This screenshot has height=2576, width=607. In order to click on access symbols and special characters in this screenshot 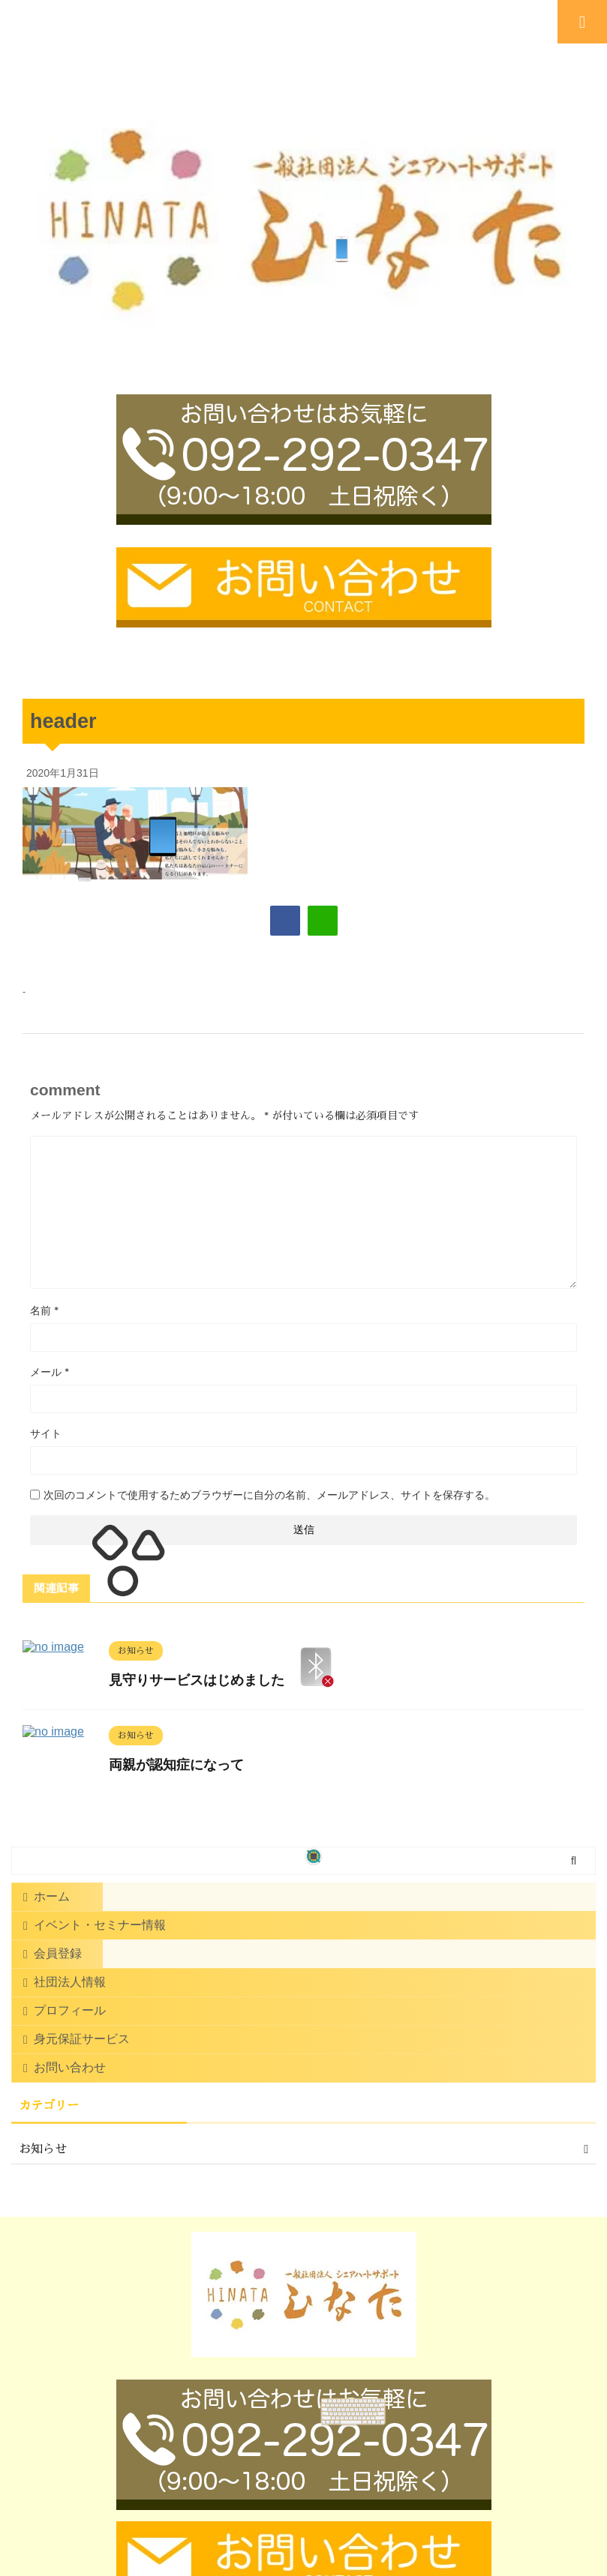, I will do `click(128, 1560)`.